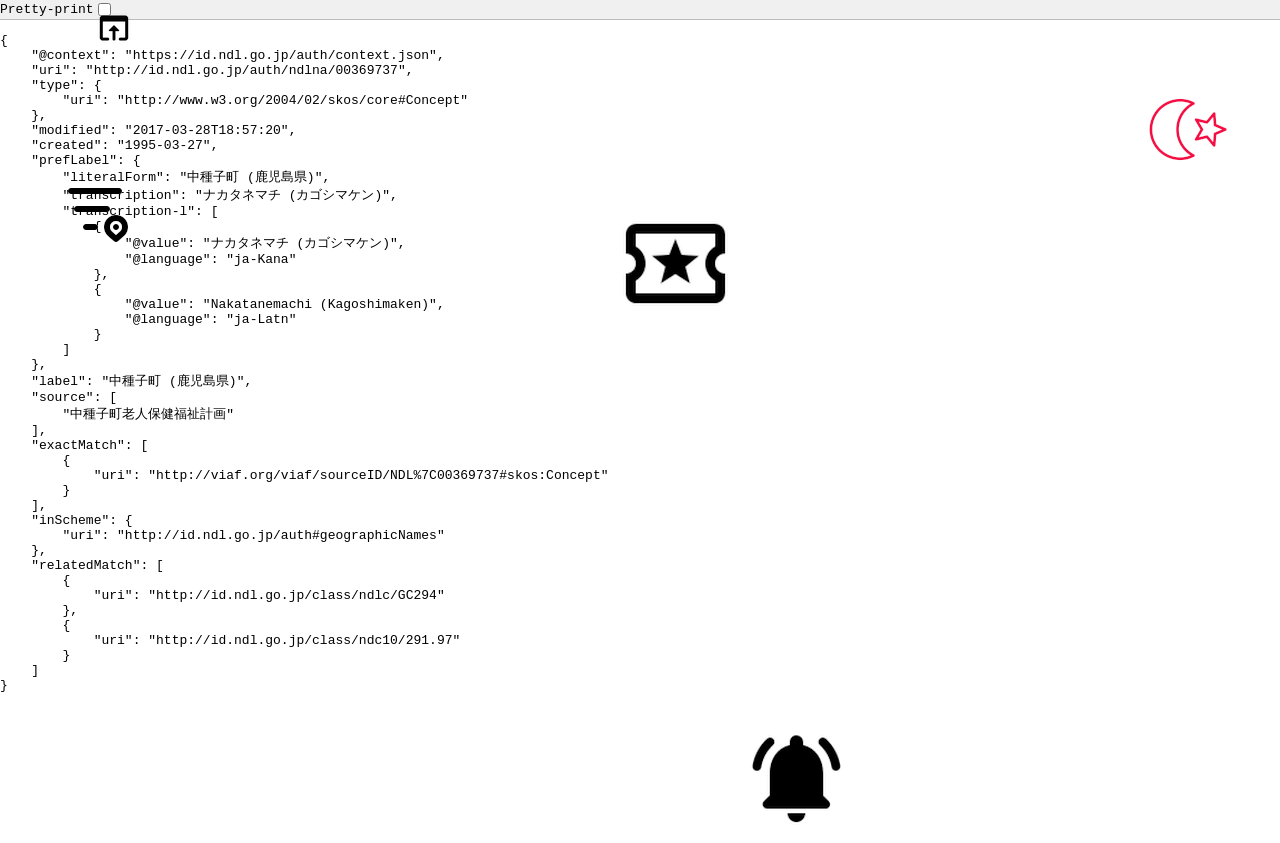 The width and height of the screenshot is (1280, 843). Describe the element at coordinates (95, 209) in the screenshot. I see `filter results by location` at that location.